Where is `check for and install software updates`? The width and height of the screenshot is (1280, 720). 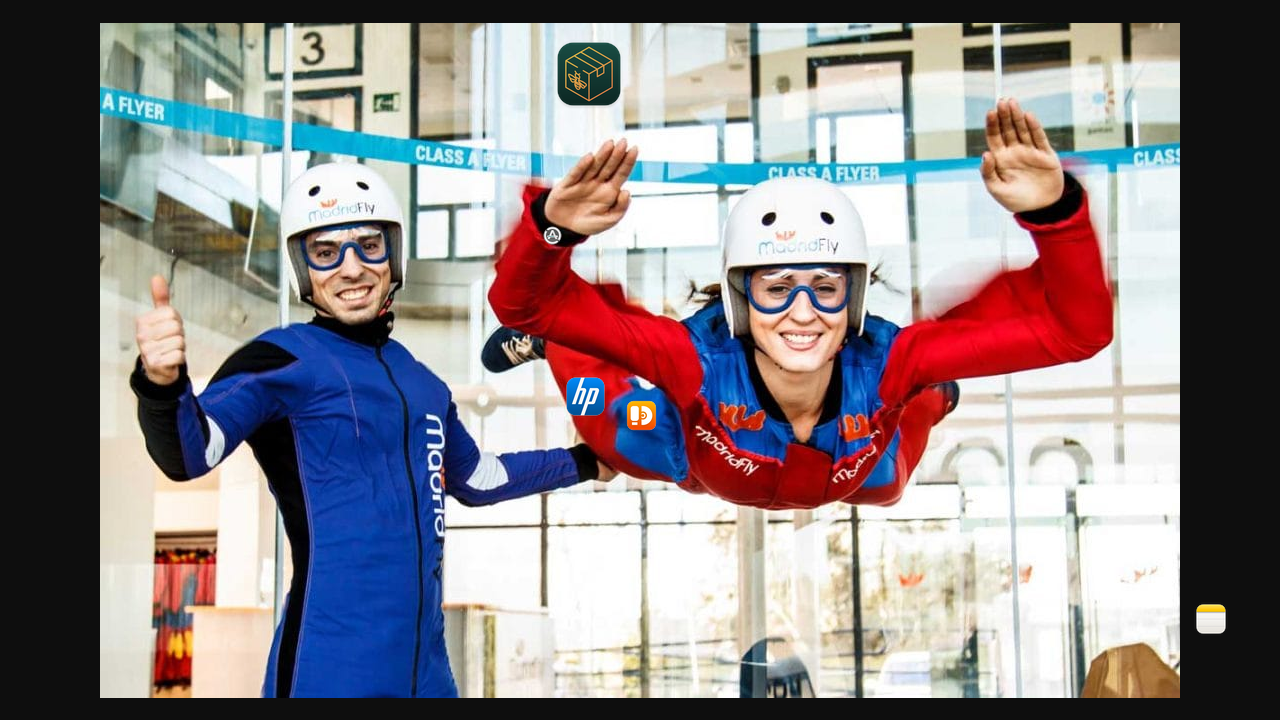 check for and install software updates is located at coordinates (552, 235).